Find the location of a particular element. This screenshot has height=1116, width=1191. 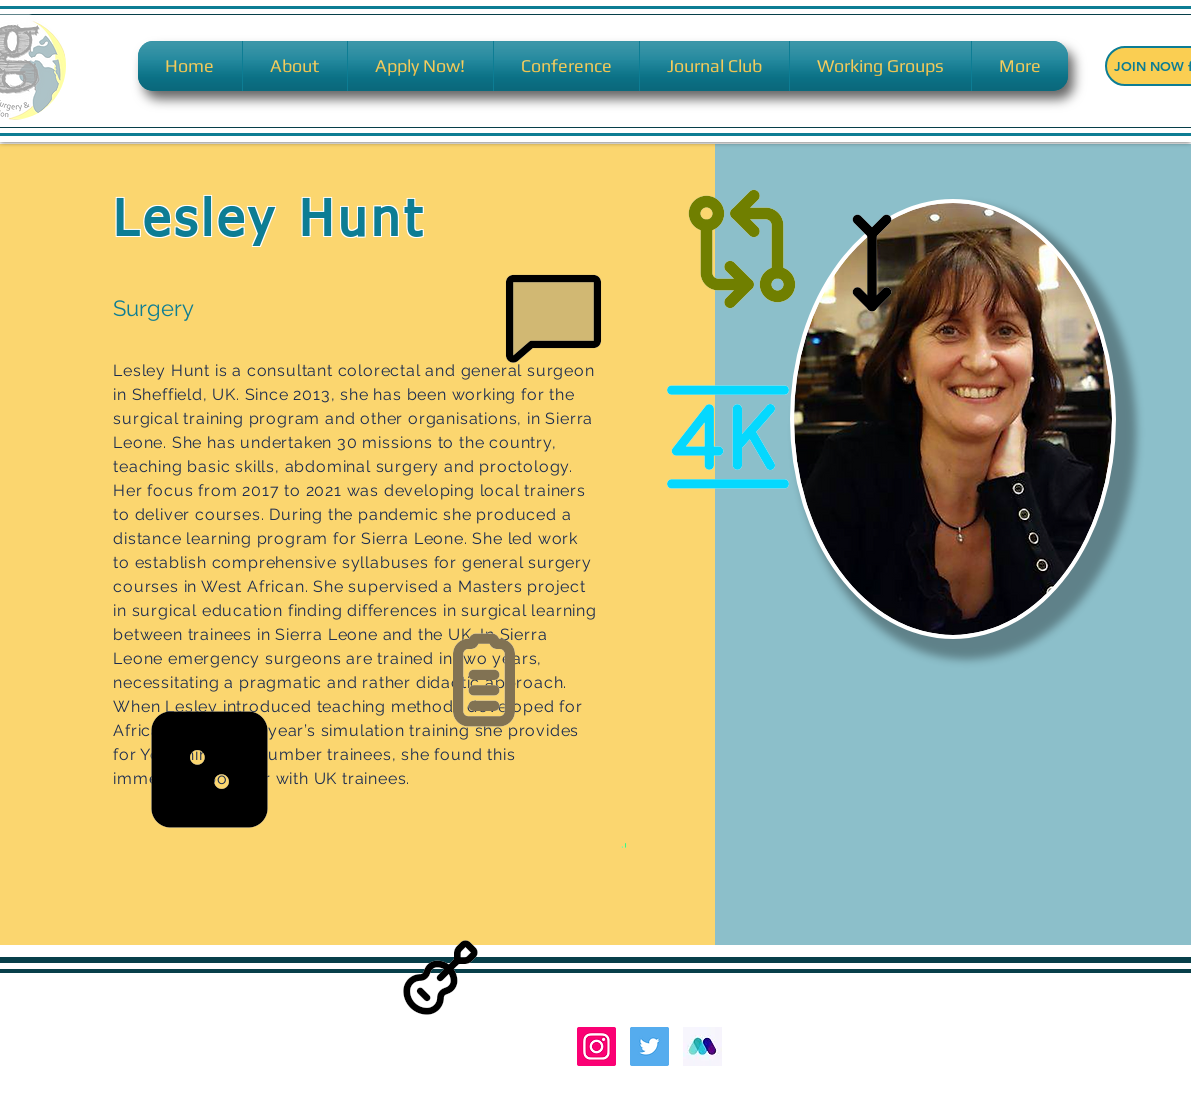

access music or instrument settings is located at coordinates (440, 977).